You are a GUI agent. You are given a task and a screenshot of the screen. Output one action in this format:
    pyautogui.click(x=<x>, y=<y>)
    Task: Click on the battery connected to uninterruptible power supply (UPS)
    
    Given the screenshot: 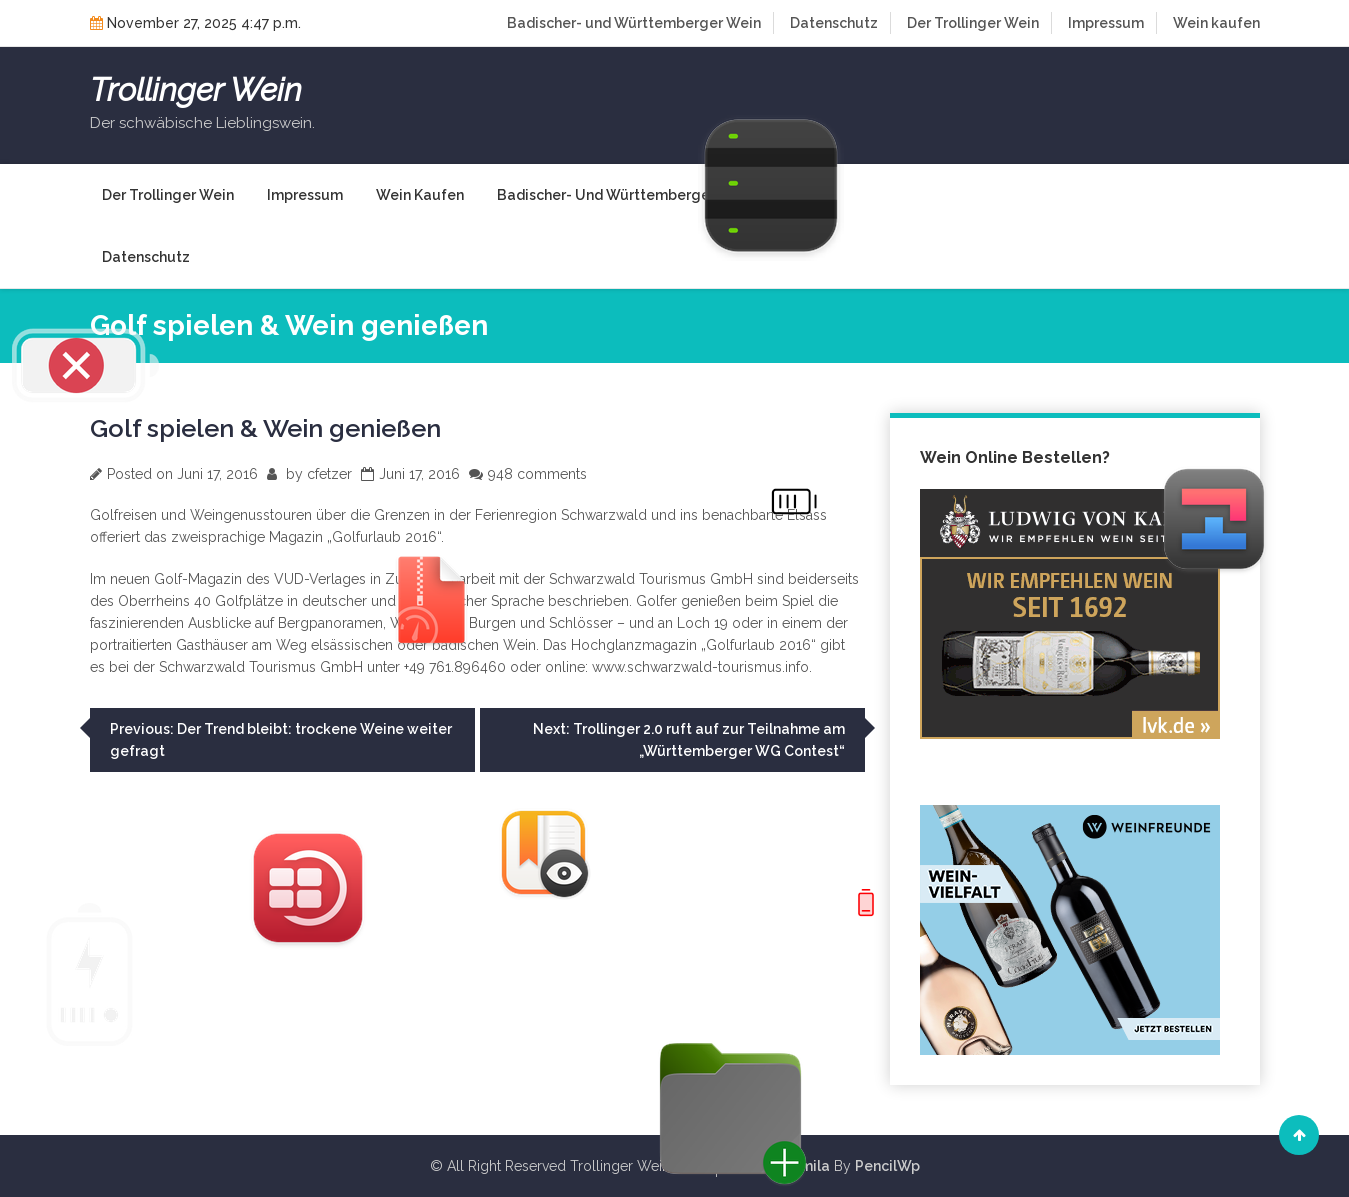 What is the action you would take?
    pyautogui.click(x=89, y=974)
    